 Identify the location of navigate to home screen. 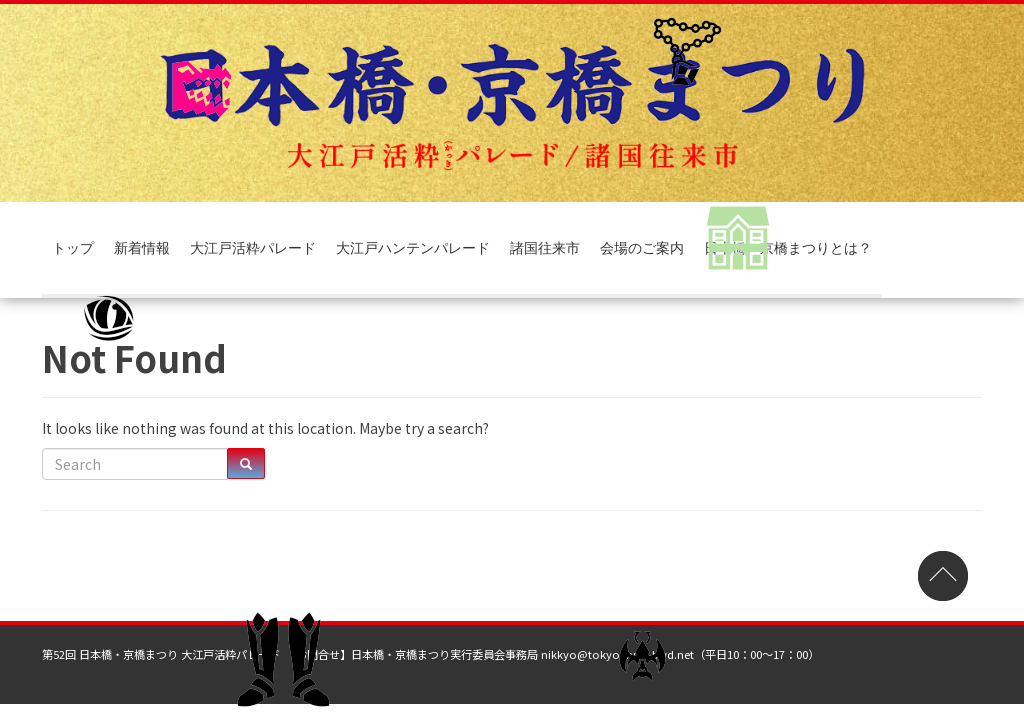
(738, 238).